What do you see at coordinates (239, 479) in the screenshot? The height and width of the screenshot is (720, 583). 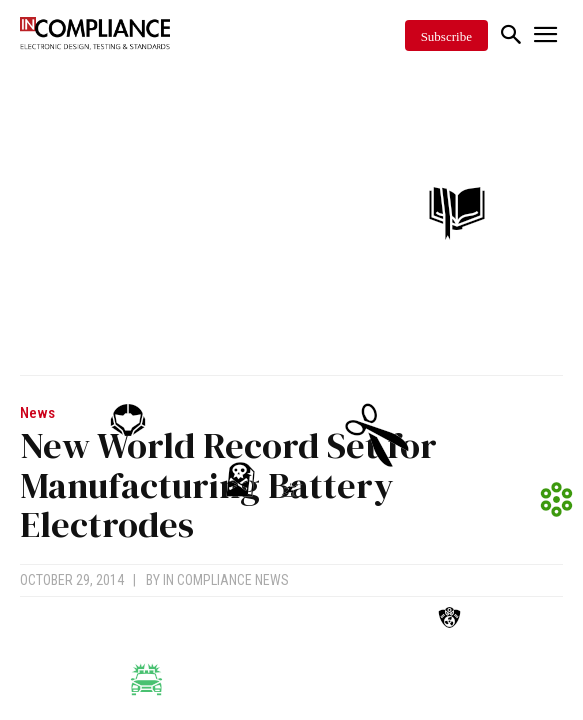 I see `indicates a defeated pirate character or game over state` at bounding box center [239, 479].